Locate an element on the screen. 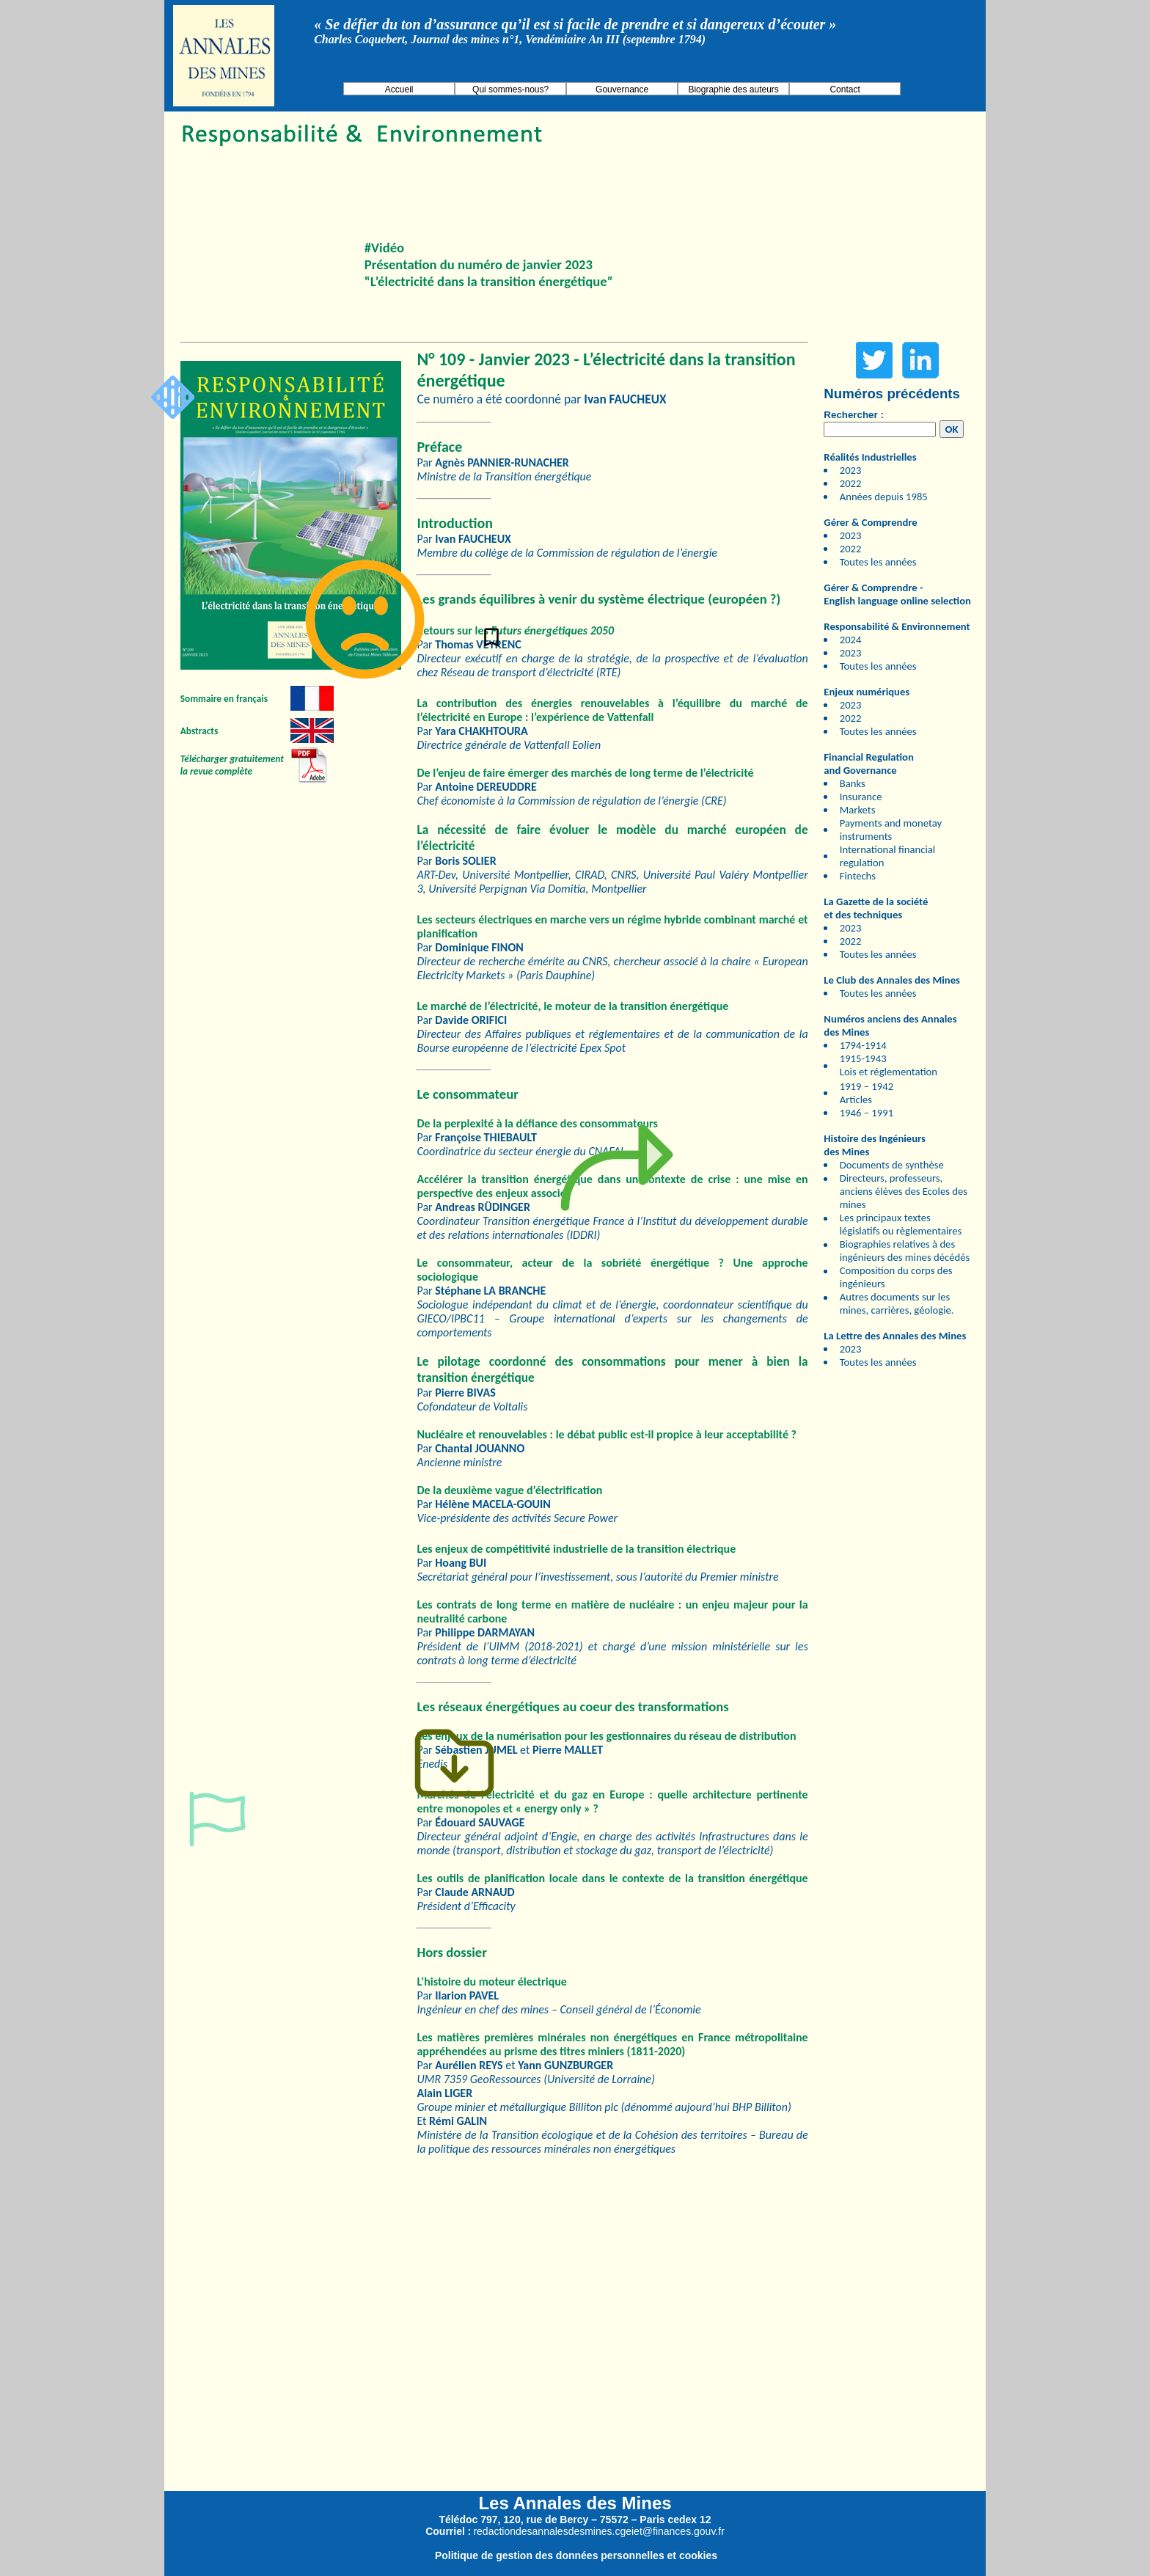 The height and width of the screenshot is (2576, 1150). share or forward content is located at coordinates (617, 1168).